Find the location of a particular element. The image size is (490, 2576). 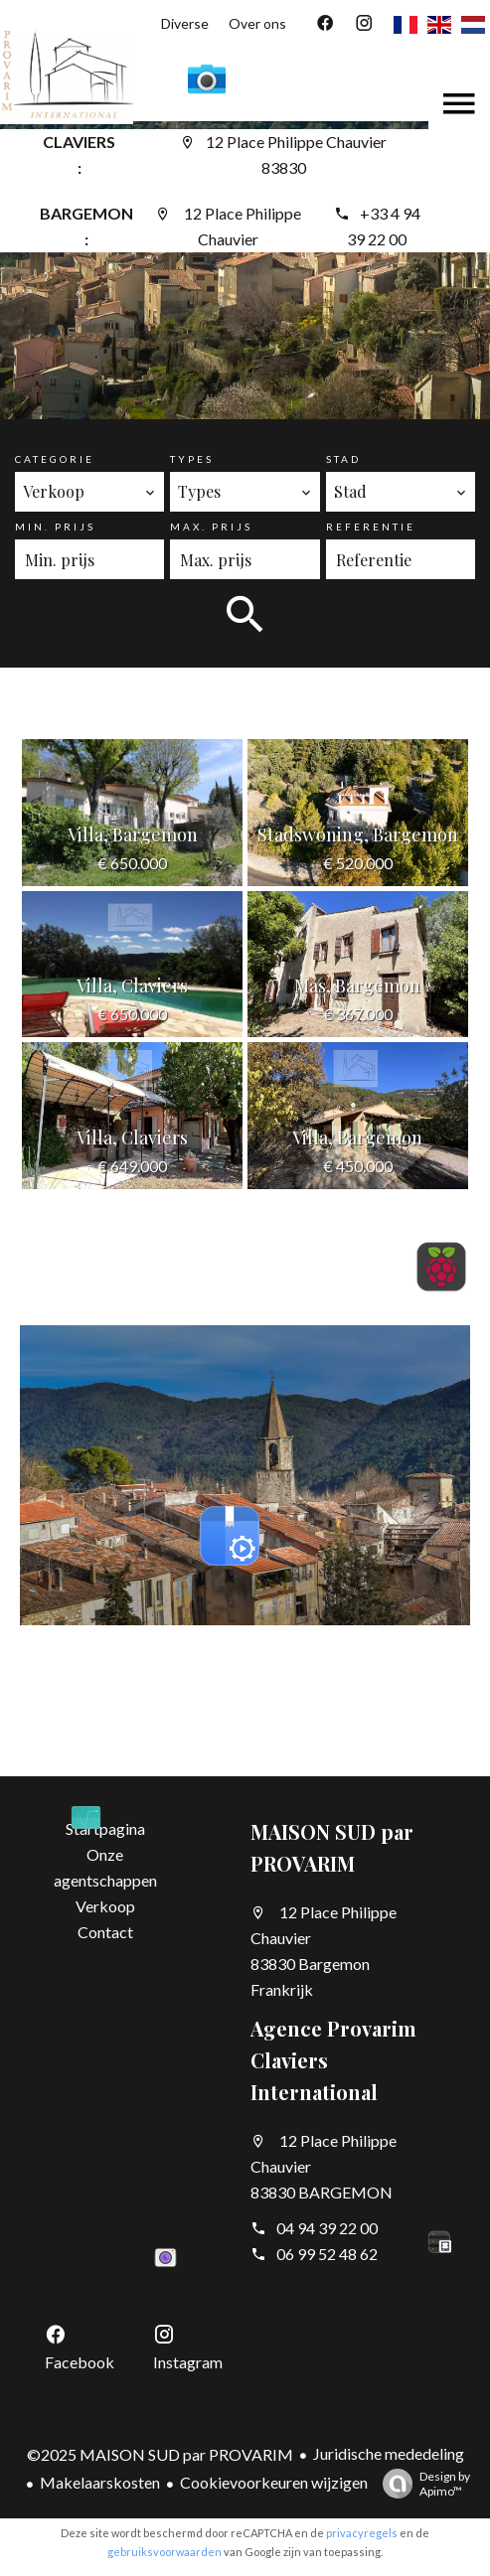

configure iSCSI storage network settings is located at coordinates (439, 2242).